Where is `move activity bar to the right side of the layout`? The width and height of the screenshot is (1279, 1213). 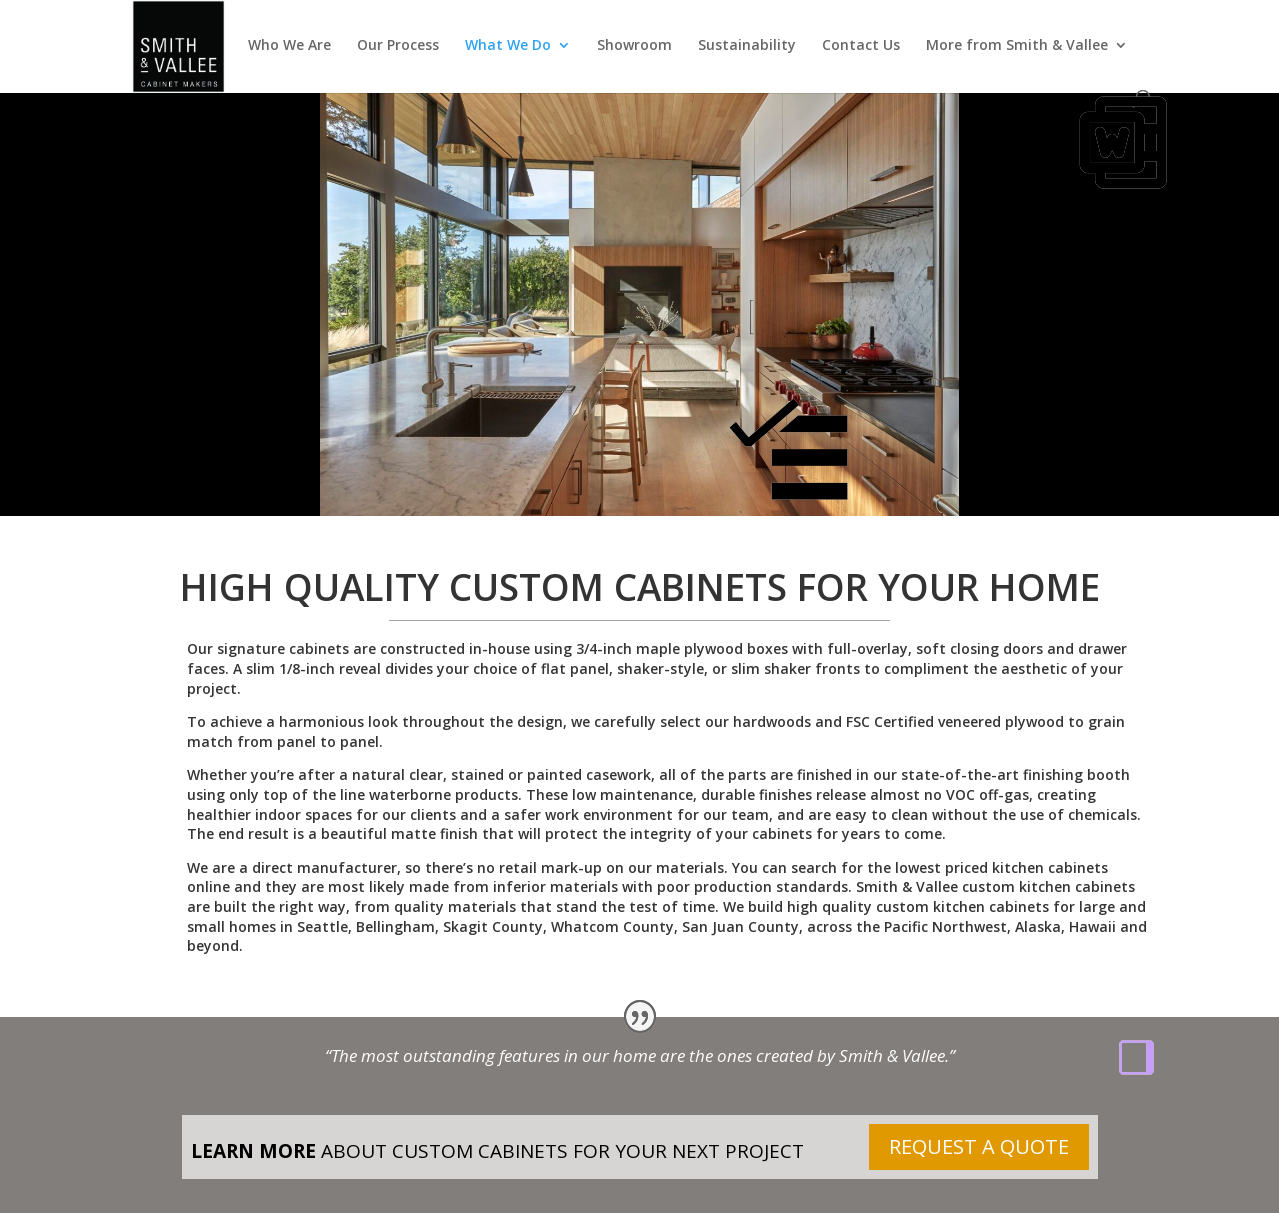
move activity bar to the right side of the layout is located at coordinates (1136, 1057).